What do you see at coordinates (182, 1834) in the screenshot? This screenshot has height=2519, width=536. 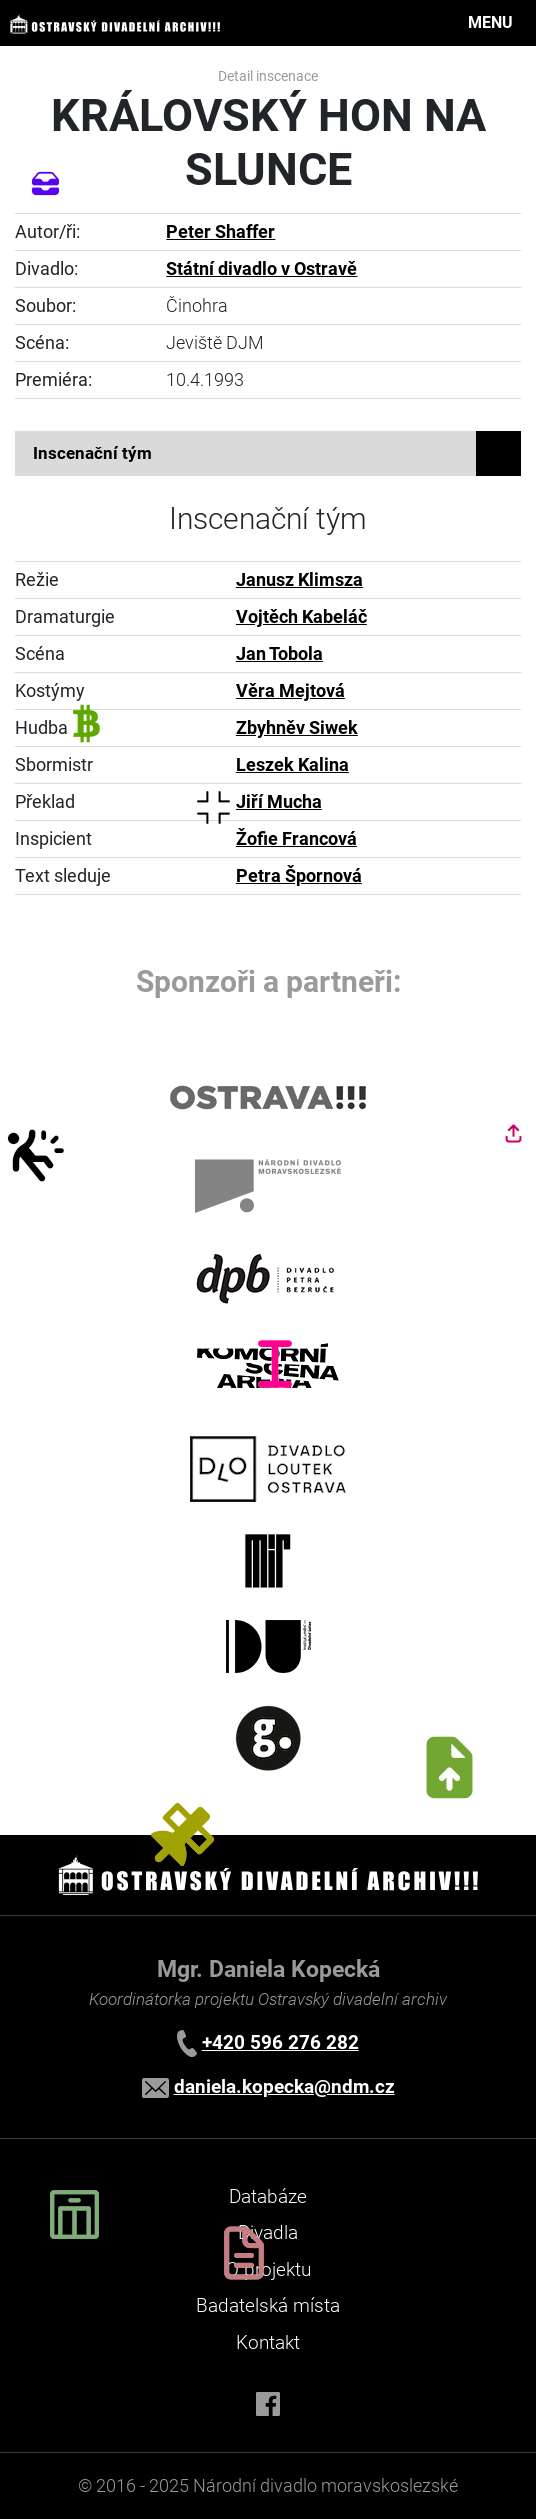 I see `access satellite connection settings` at bounding box center [182, 1834].